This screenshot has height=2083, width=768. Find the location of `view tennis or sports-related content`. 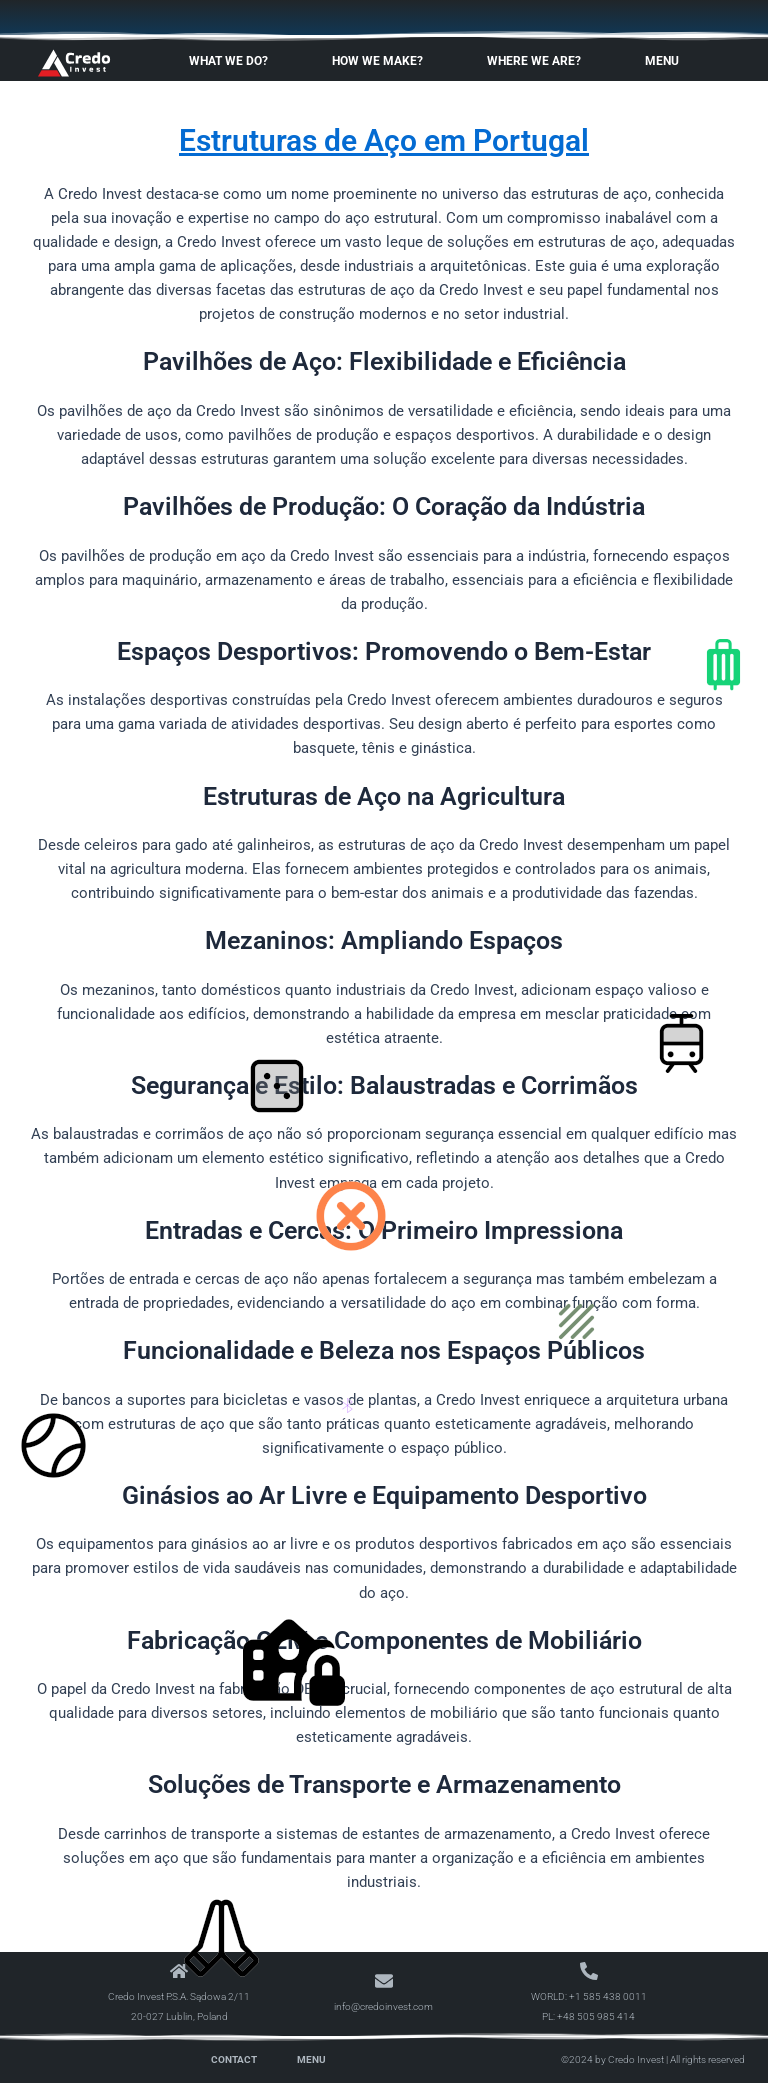

view tennis or sports-related content is located at coordinates (53, 1445).